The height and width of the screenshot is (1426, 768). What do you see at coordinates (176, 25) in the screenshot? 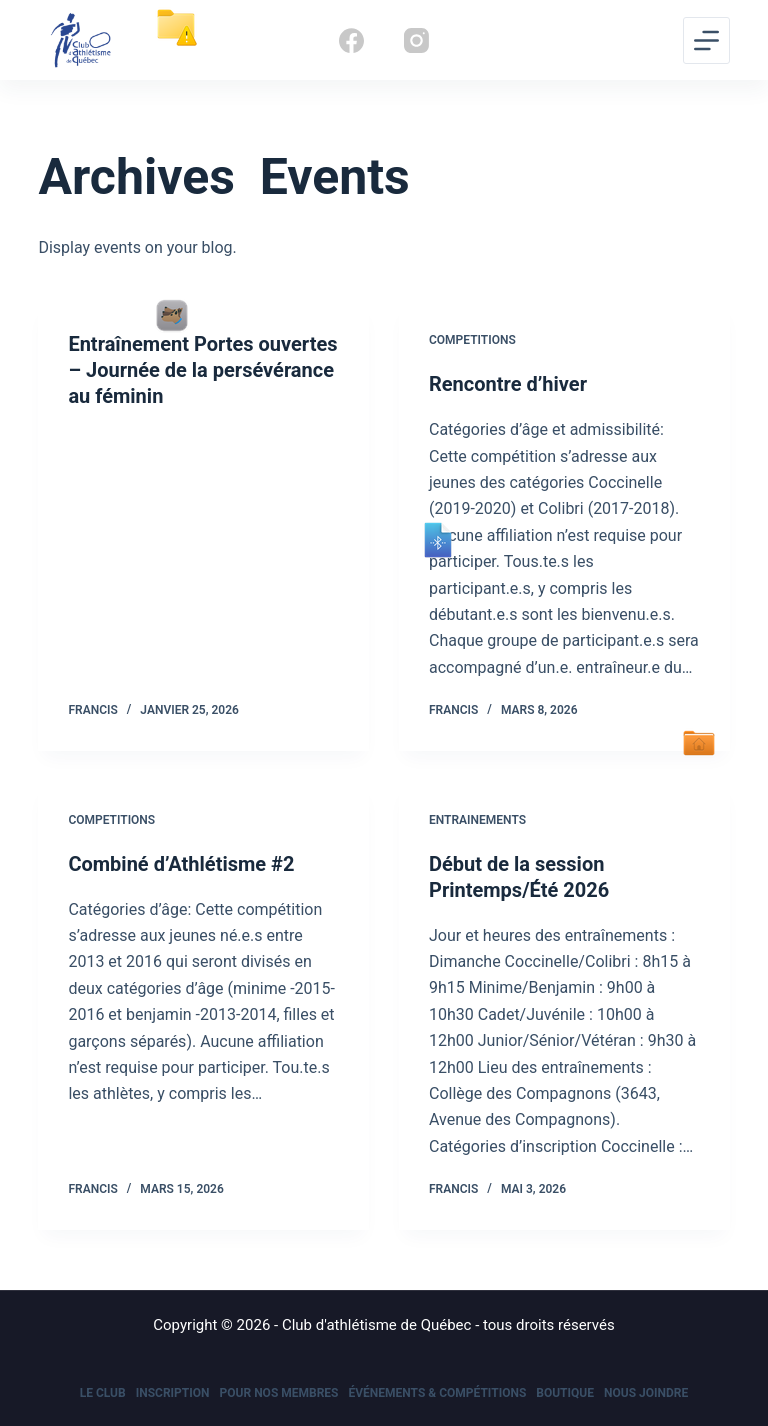
I see `folder contains items with warnings or errors` at bounding box center [176, 25].